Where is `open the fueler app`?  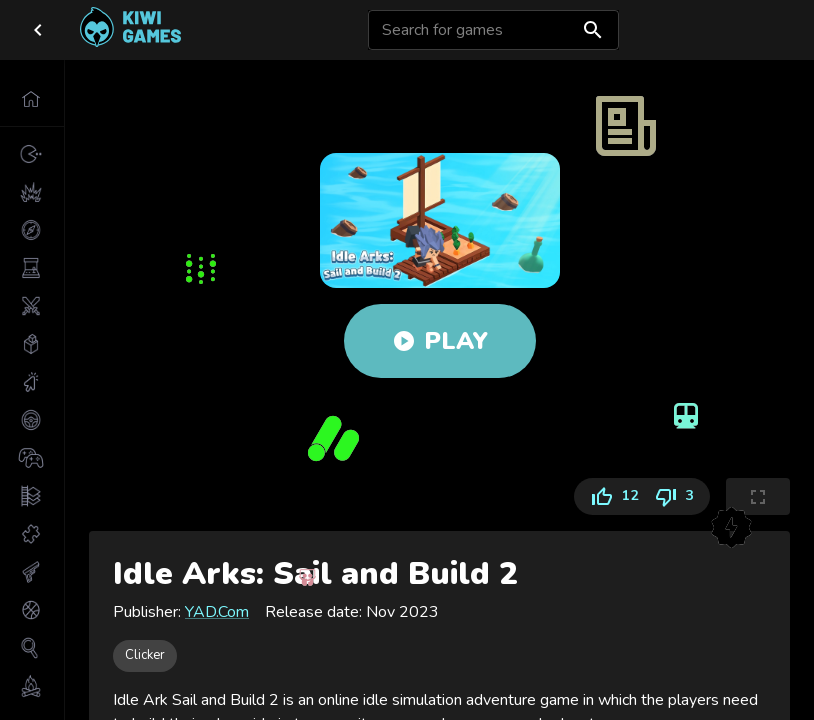 open the fueler app is located at coordinates (731, 527).